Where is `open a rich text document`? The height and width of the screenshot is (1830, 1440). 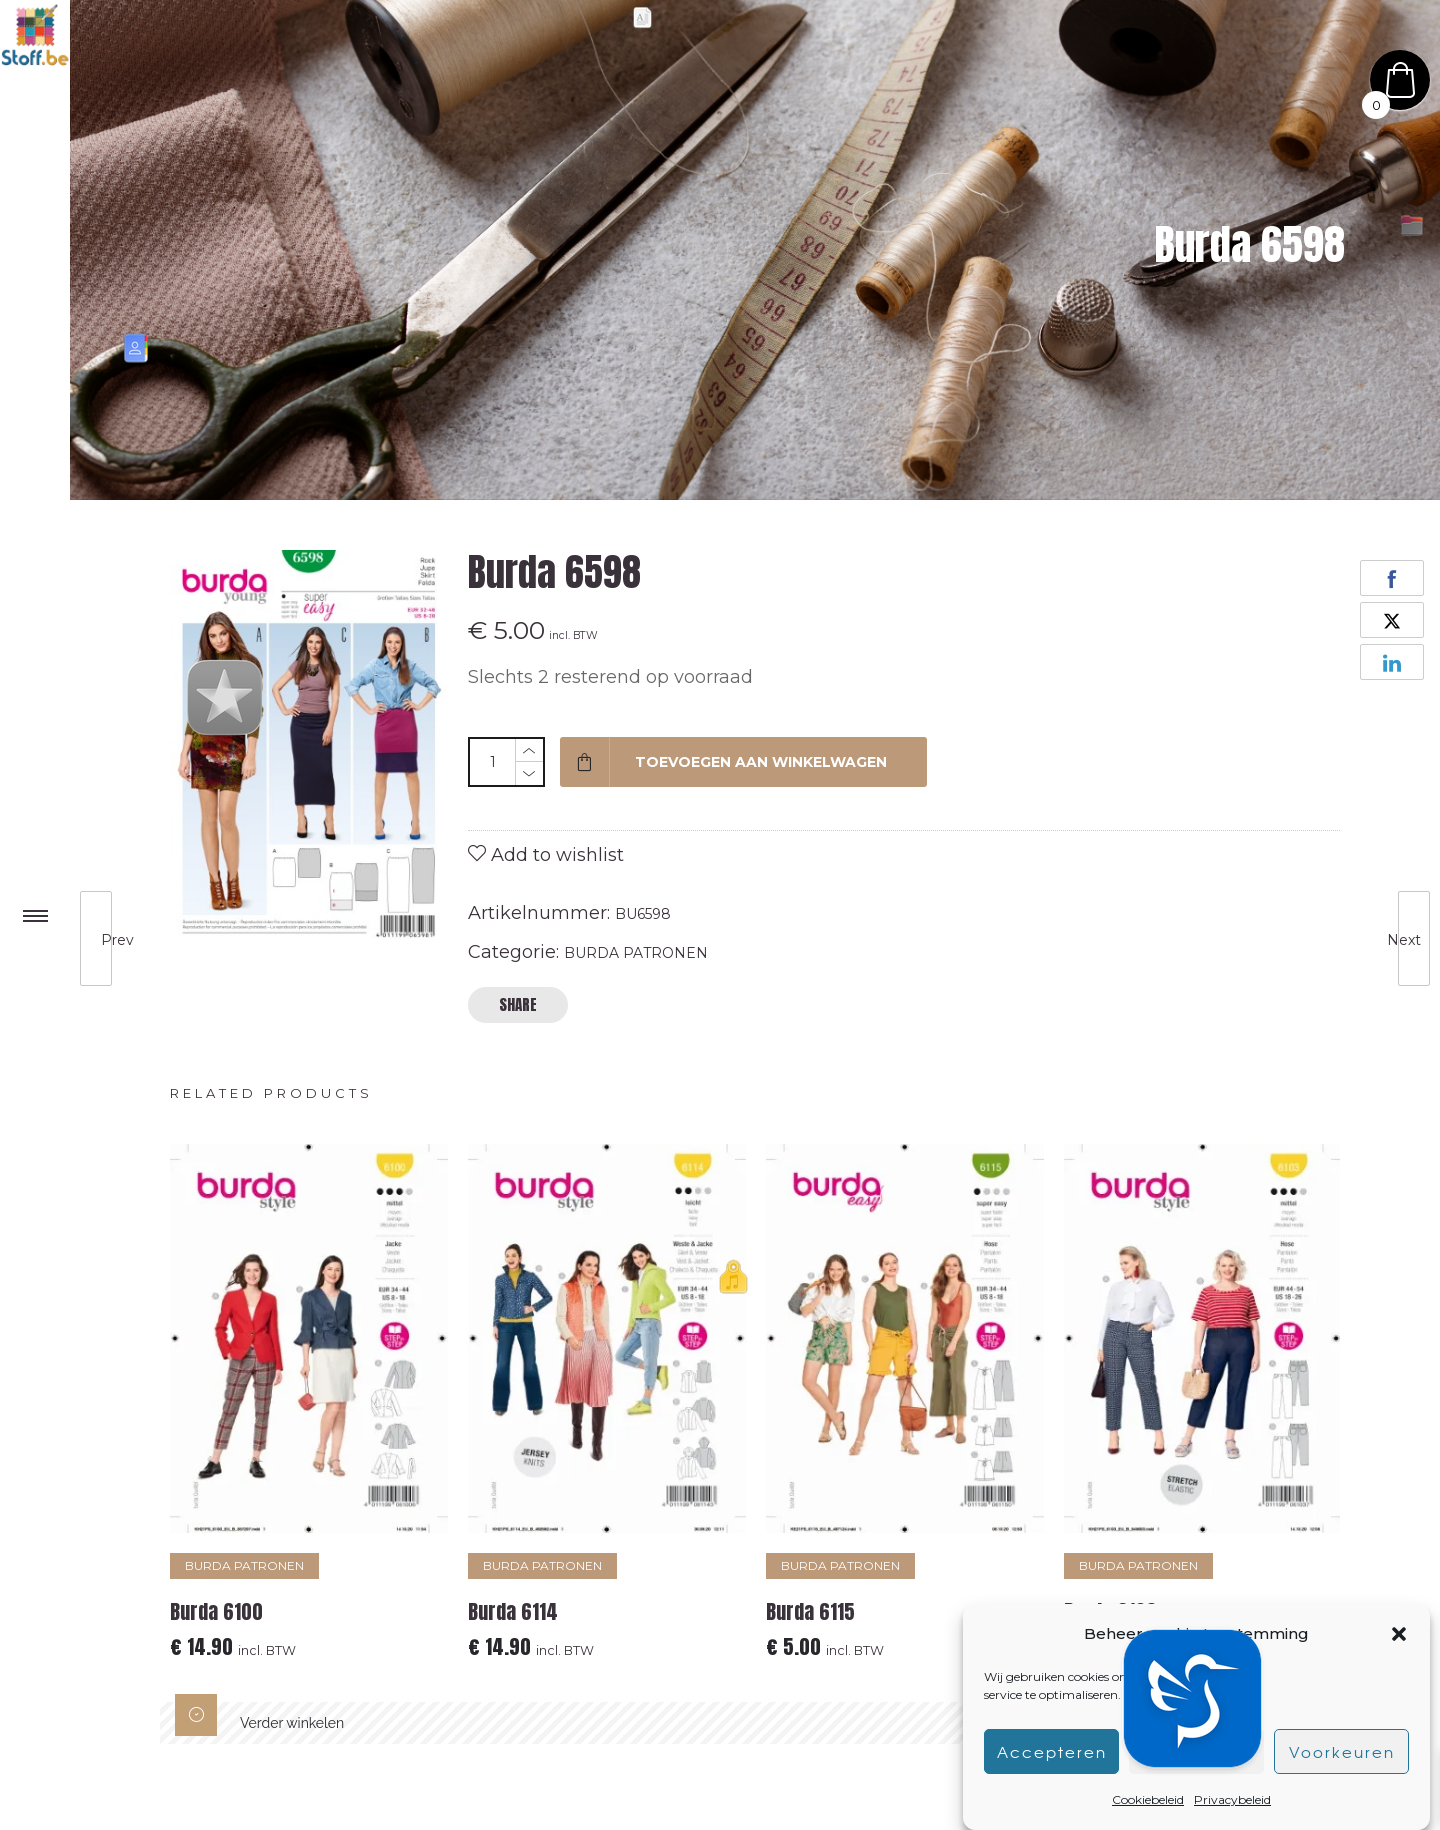 open a rich text document is located at coordinates (642, 17).